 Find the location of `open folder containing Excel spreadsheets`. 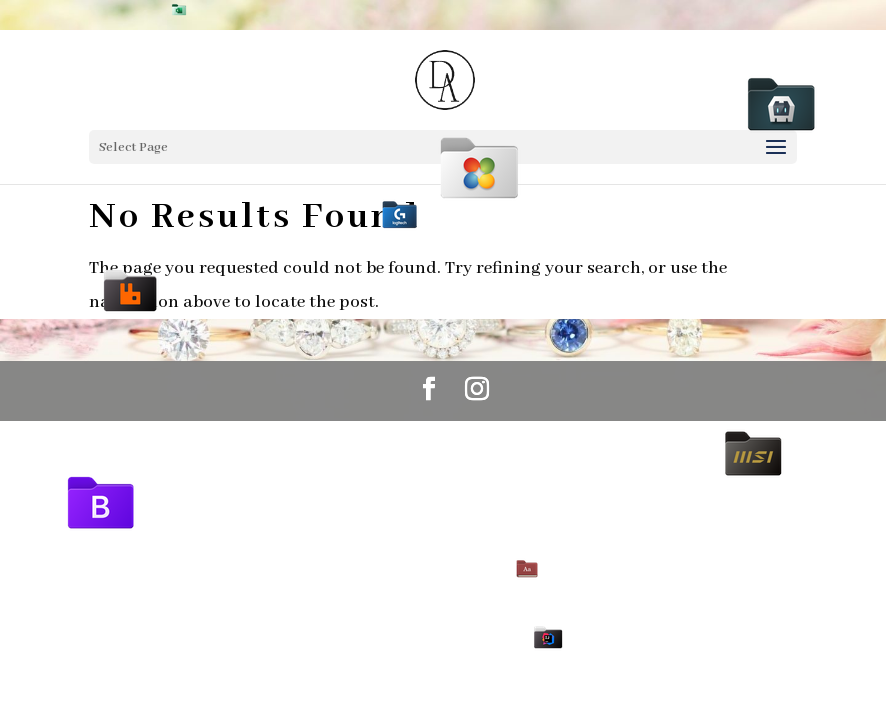

open folder containing Excel spreadsheets is located at coordinates (179, 10).